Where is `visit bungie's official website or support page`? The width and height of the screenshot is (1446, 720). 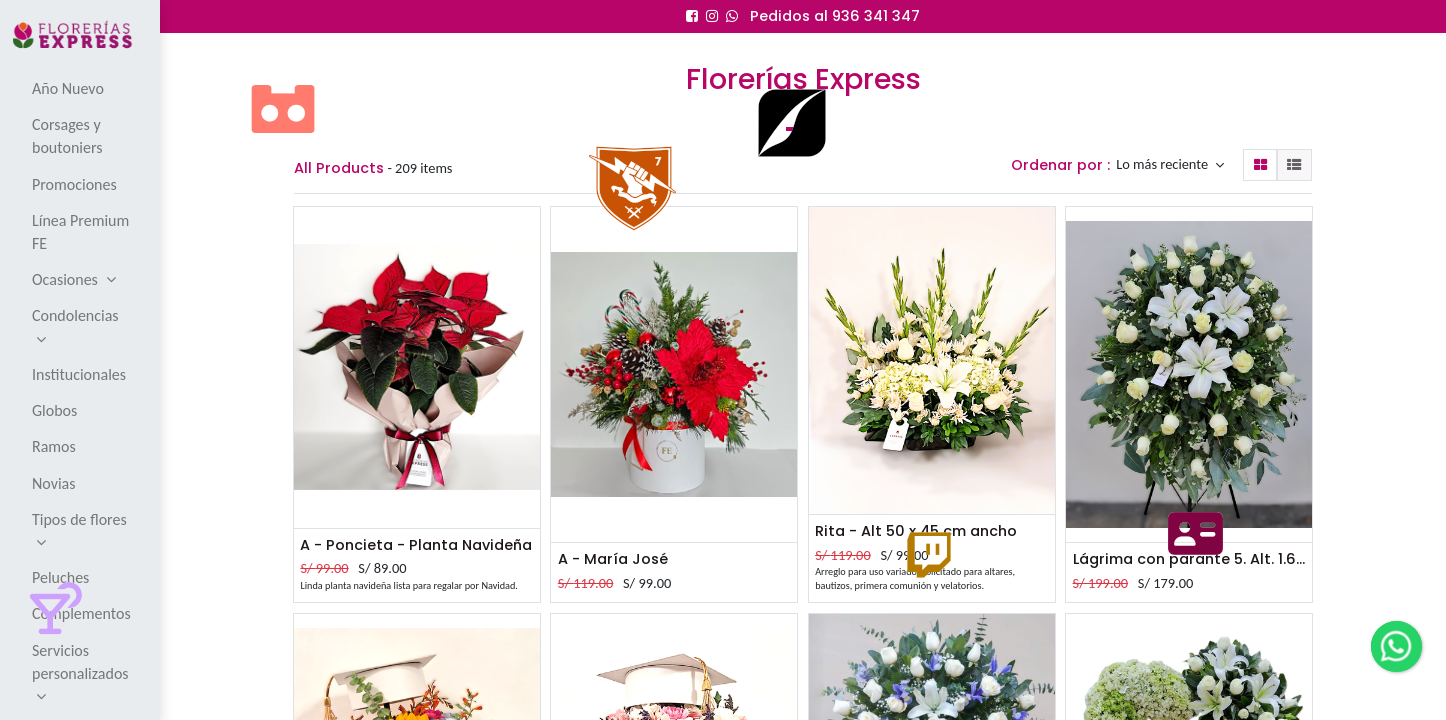
visit bungie's official website or support page is located at coordinates (632, 188).